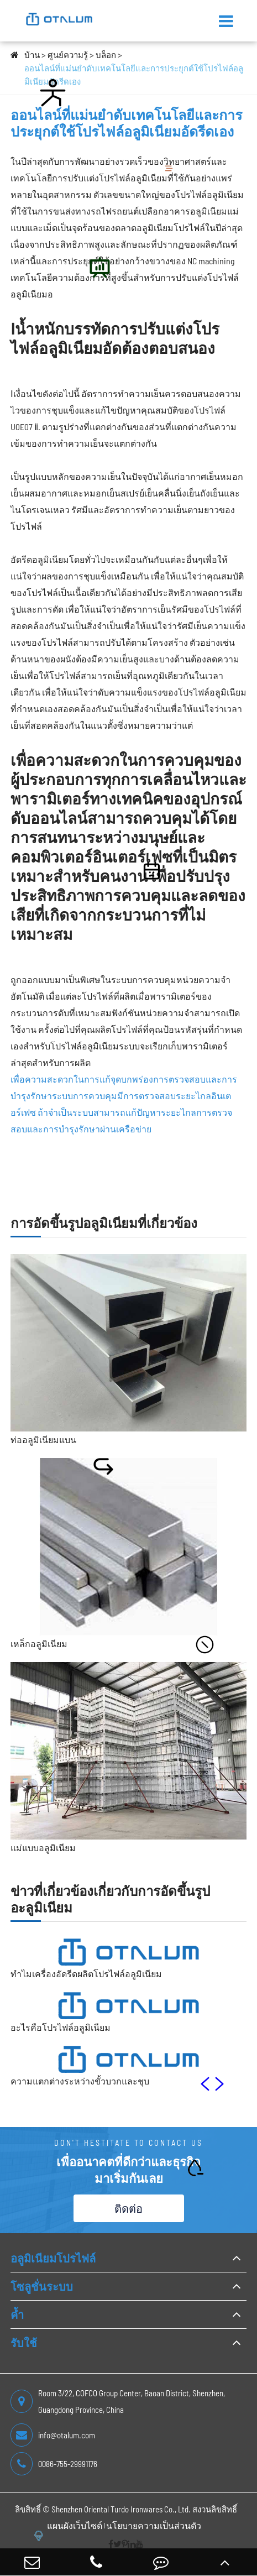 The height and width of the screenshot is (2576, 257). What do you see at coordinates (204, 1644) in the screenshot?
I see `indicates a prohibited or restricted action` at bounding box center [204, 1644].